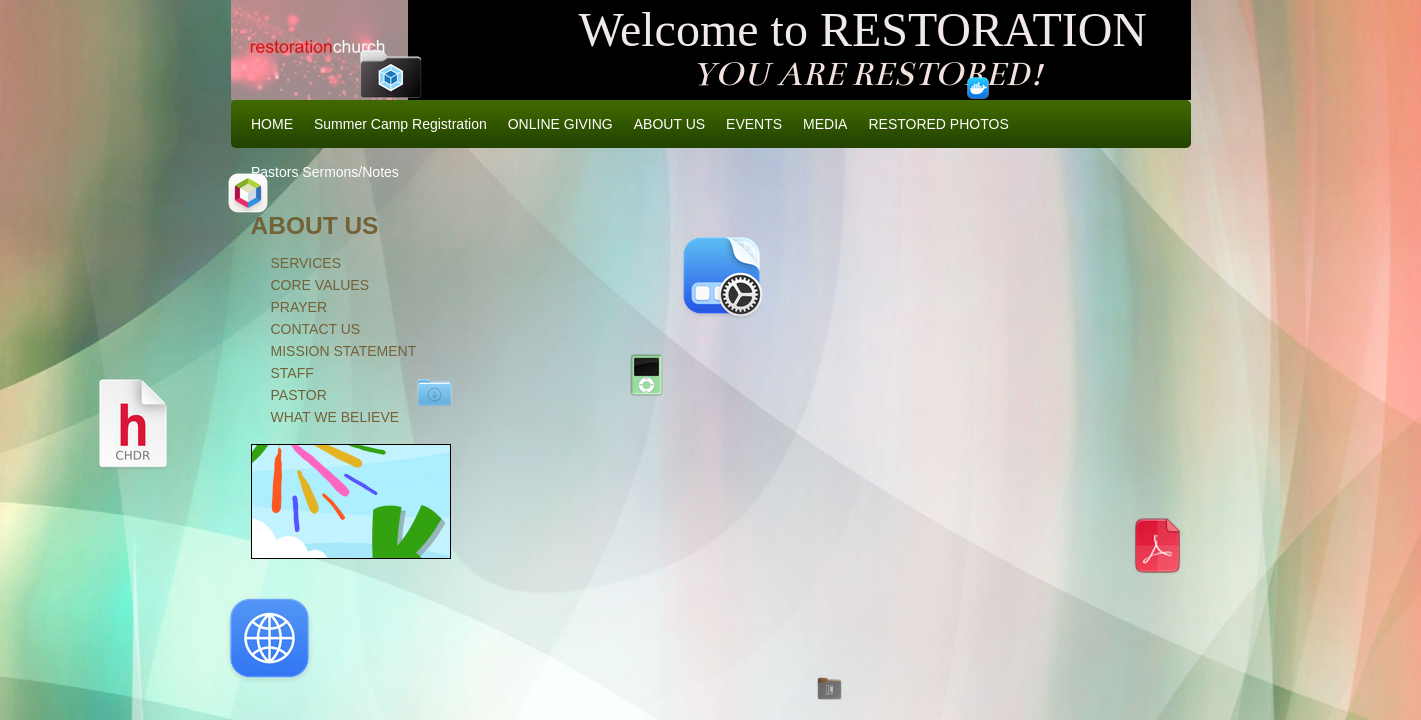 The width and height of the screenshot is (1421, 720). I want to click on open system profiler application, so click(721, 275).